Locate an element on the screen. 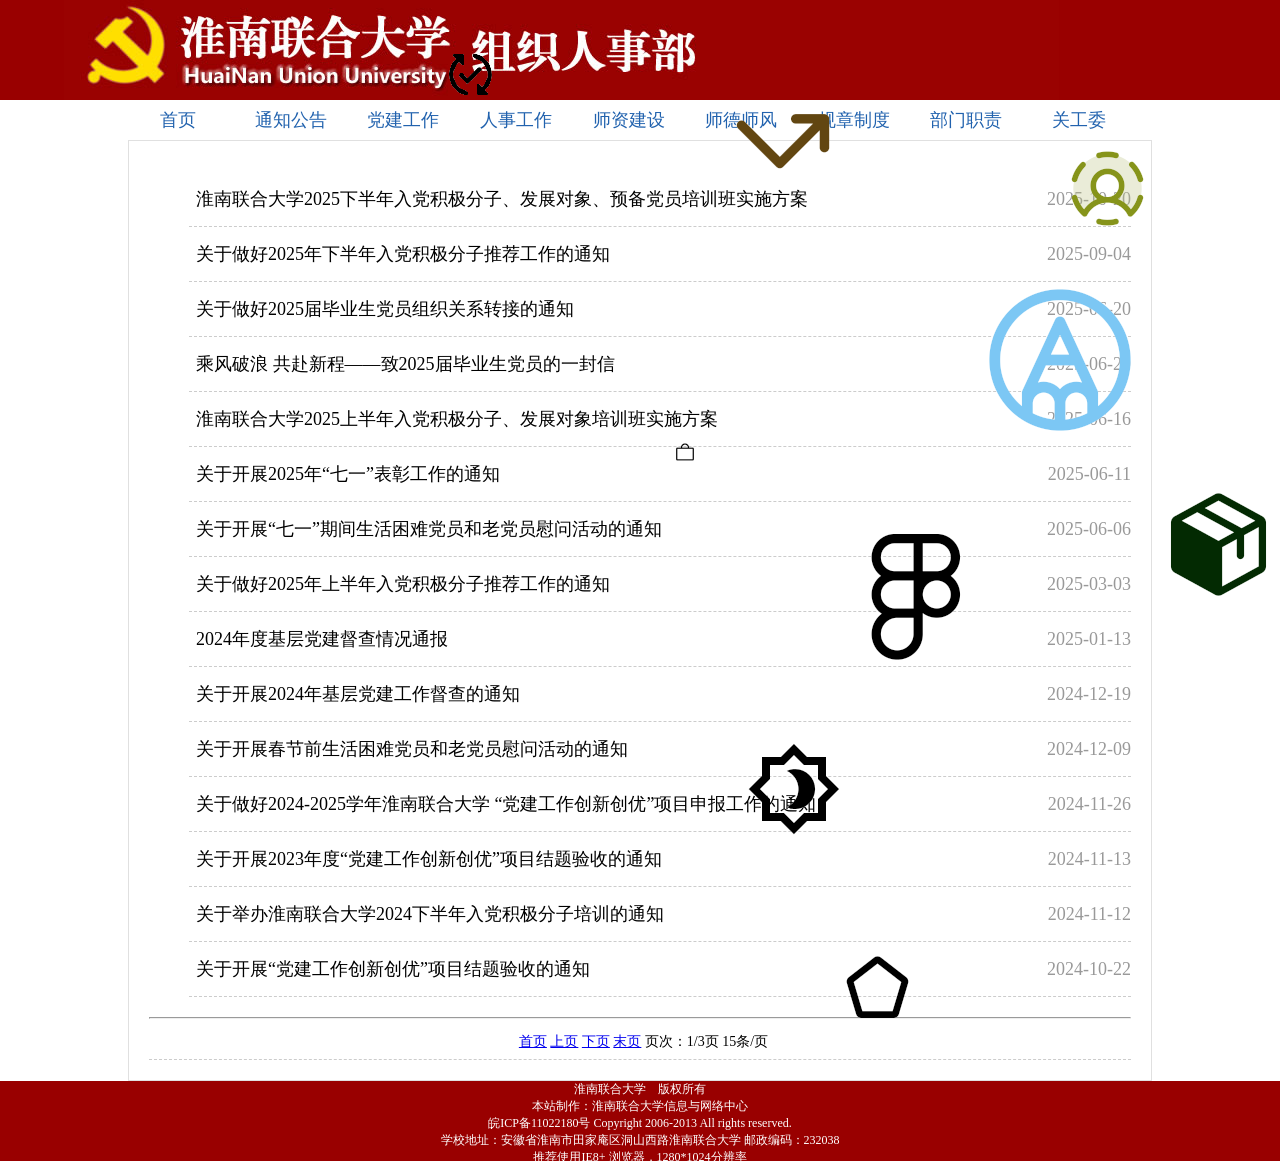 This screenshot has height=1166, width=1280. view your shopping bag is located at coordinates (685, 453).